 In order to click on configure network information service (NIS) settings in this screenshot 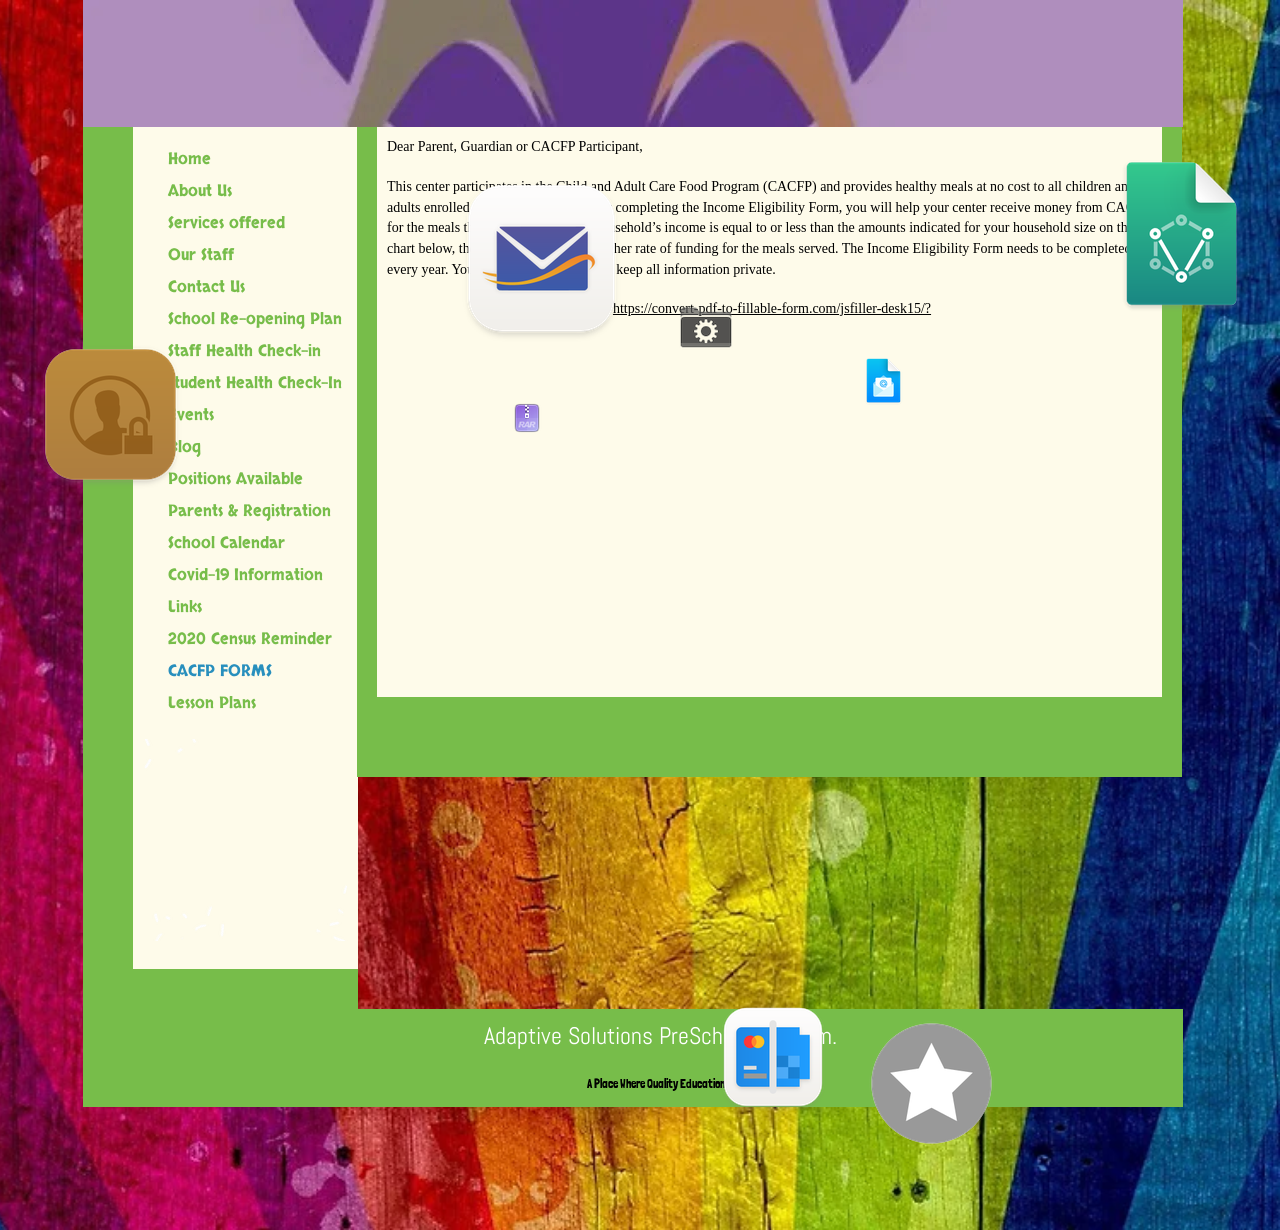, I will do `click(110, 414)`.